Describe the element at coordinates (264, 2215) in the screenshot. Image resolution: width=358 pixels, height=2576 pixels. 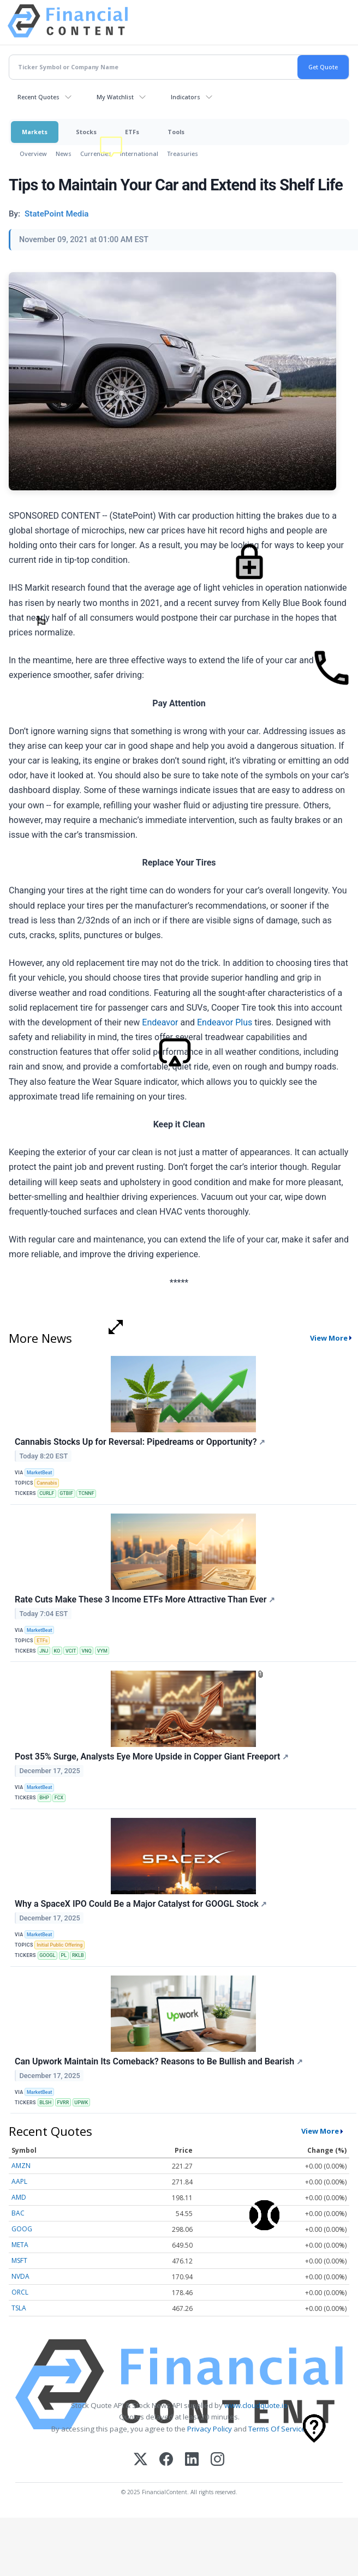
I see `access baseball or sports content` at that location.